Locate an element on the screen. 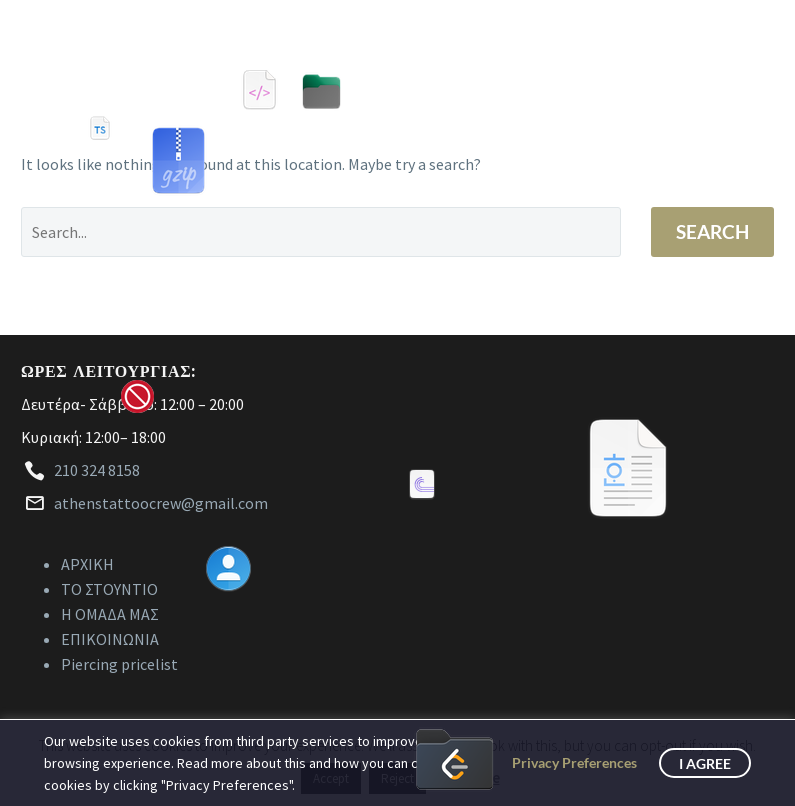  indicates a typescript source file is located at coordinates (100, 128).